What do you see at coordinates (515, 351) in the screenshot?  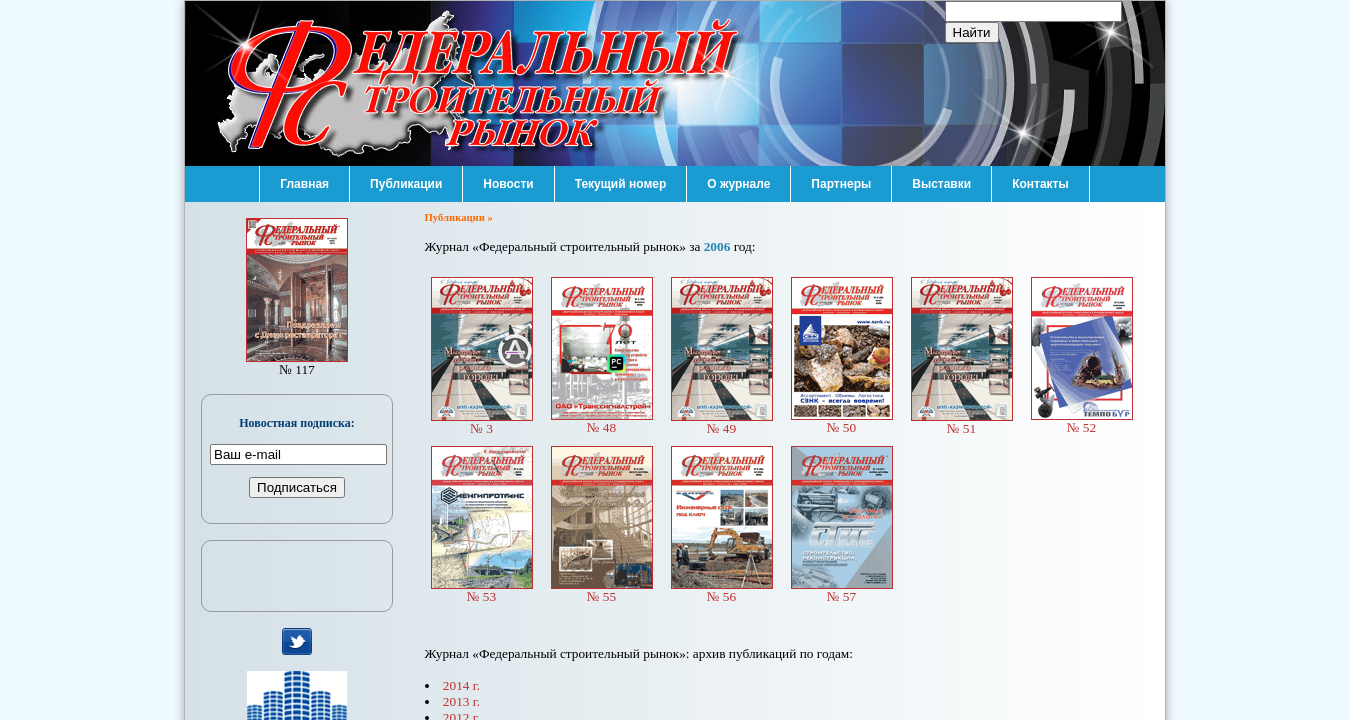 I see `check for available software updates` at bounding box center [515, 351].